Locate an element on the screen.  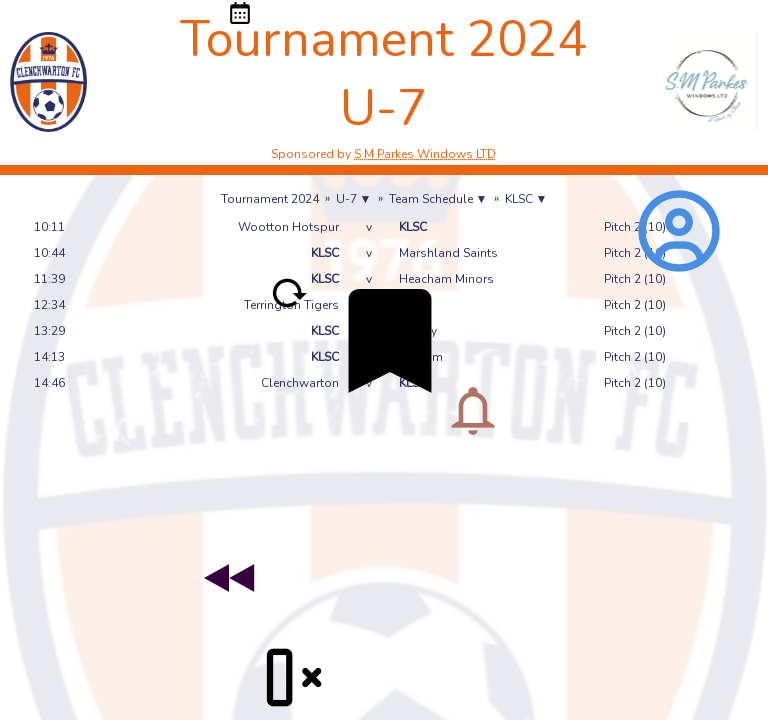
save this item to your bookmarks is located at coordinates (390, 341).